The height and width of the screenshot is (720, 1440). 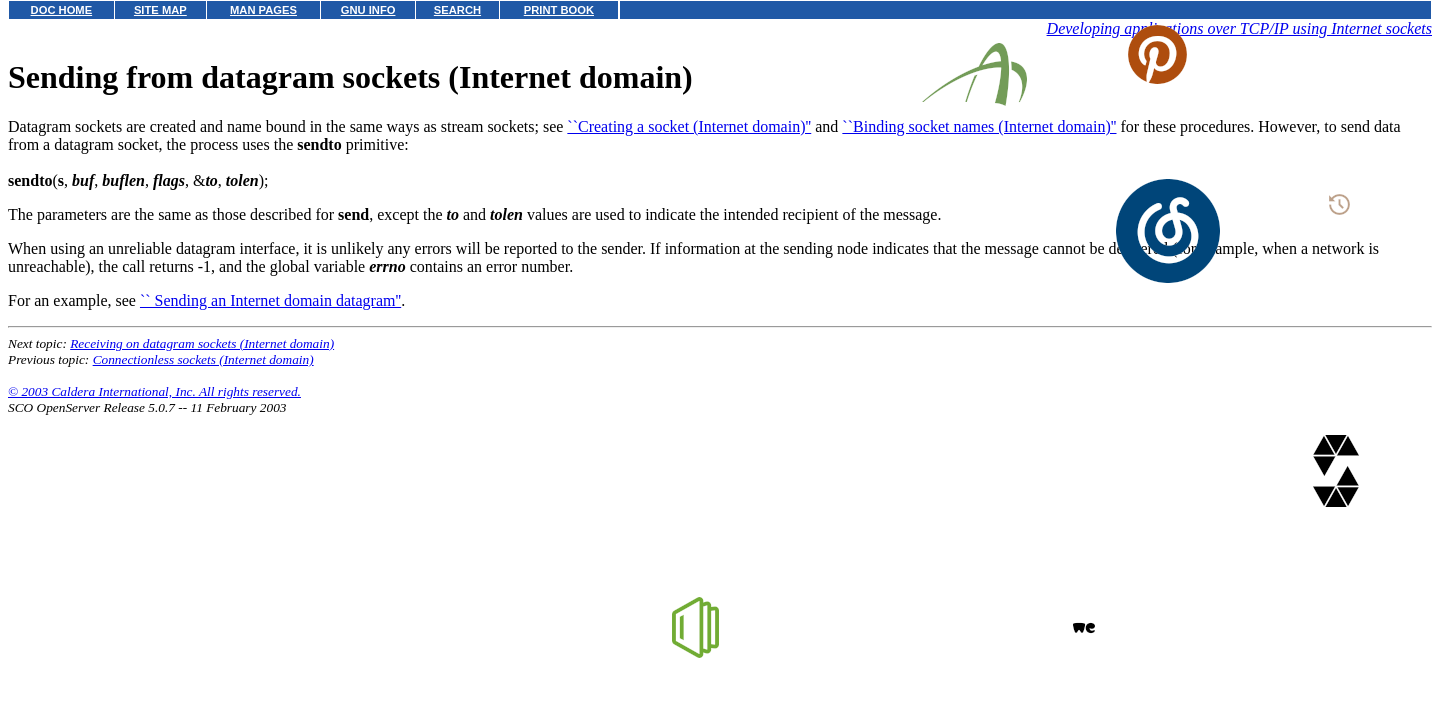 I want to click on view recent activity or history, so click(x=1339, y=204).